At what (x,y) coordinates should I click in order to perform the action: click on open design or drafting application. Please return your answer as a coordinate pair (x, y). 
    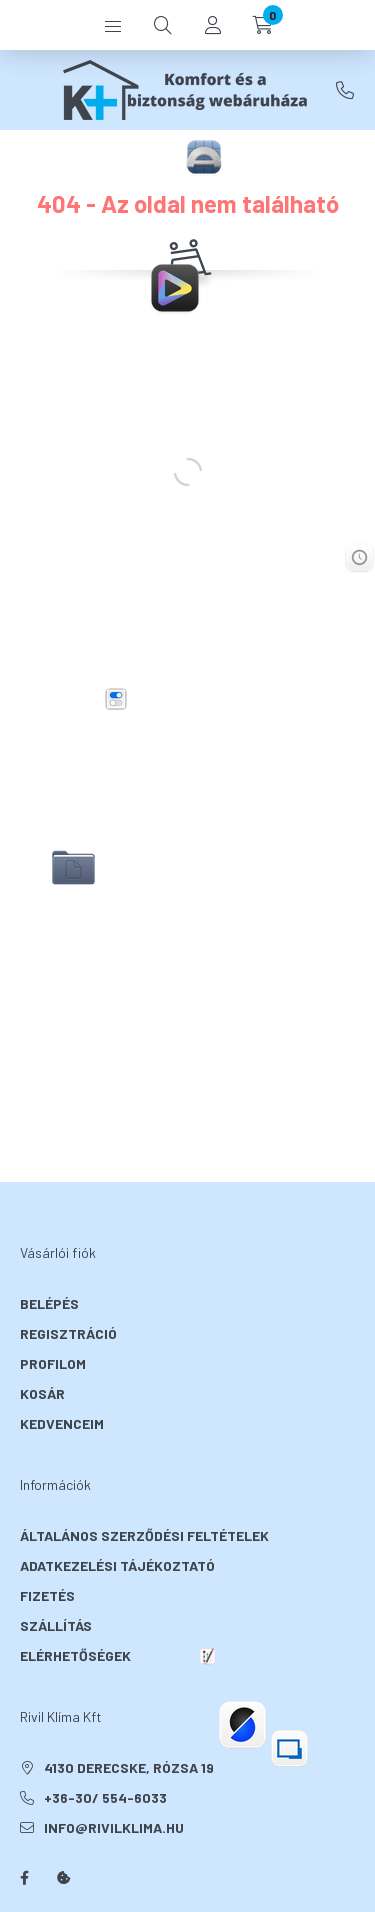
    Looking at the image, I should click on (204, 157).